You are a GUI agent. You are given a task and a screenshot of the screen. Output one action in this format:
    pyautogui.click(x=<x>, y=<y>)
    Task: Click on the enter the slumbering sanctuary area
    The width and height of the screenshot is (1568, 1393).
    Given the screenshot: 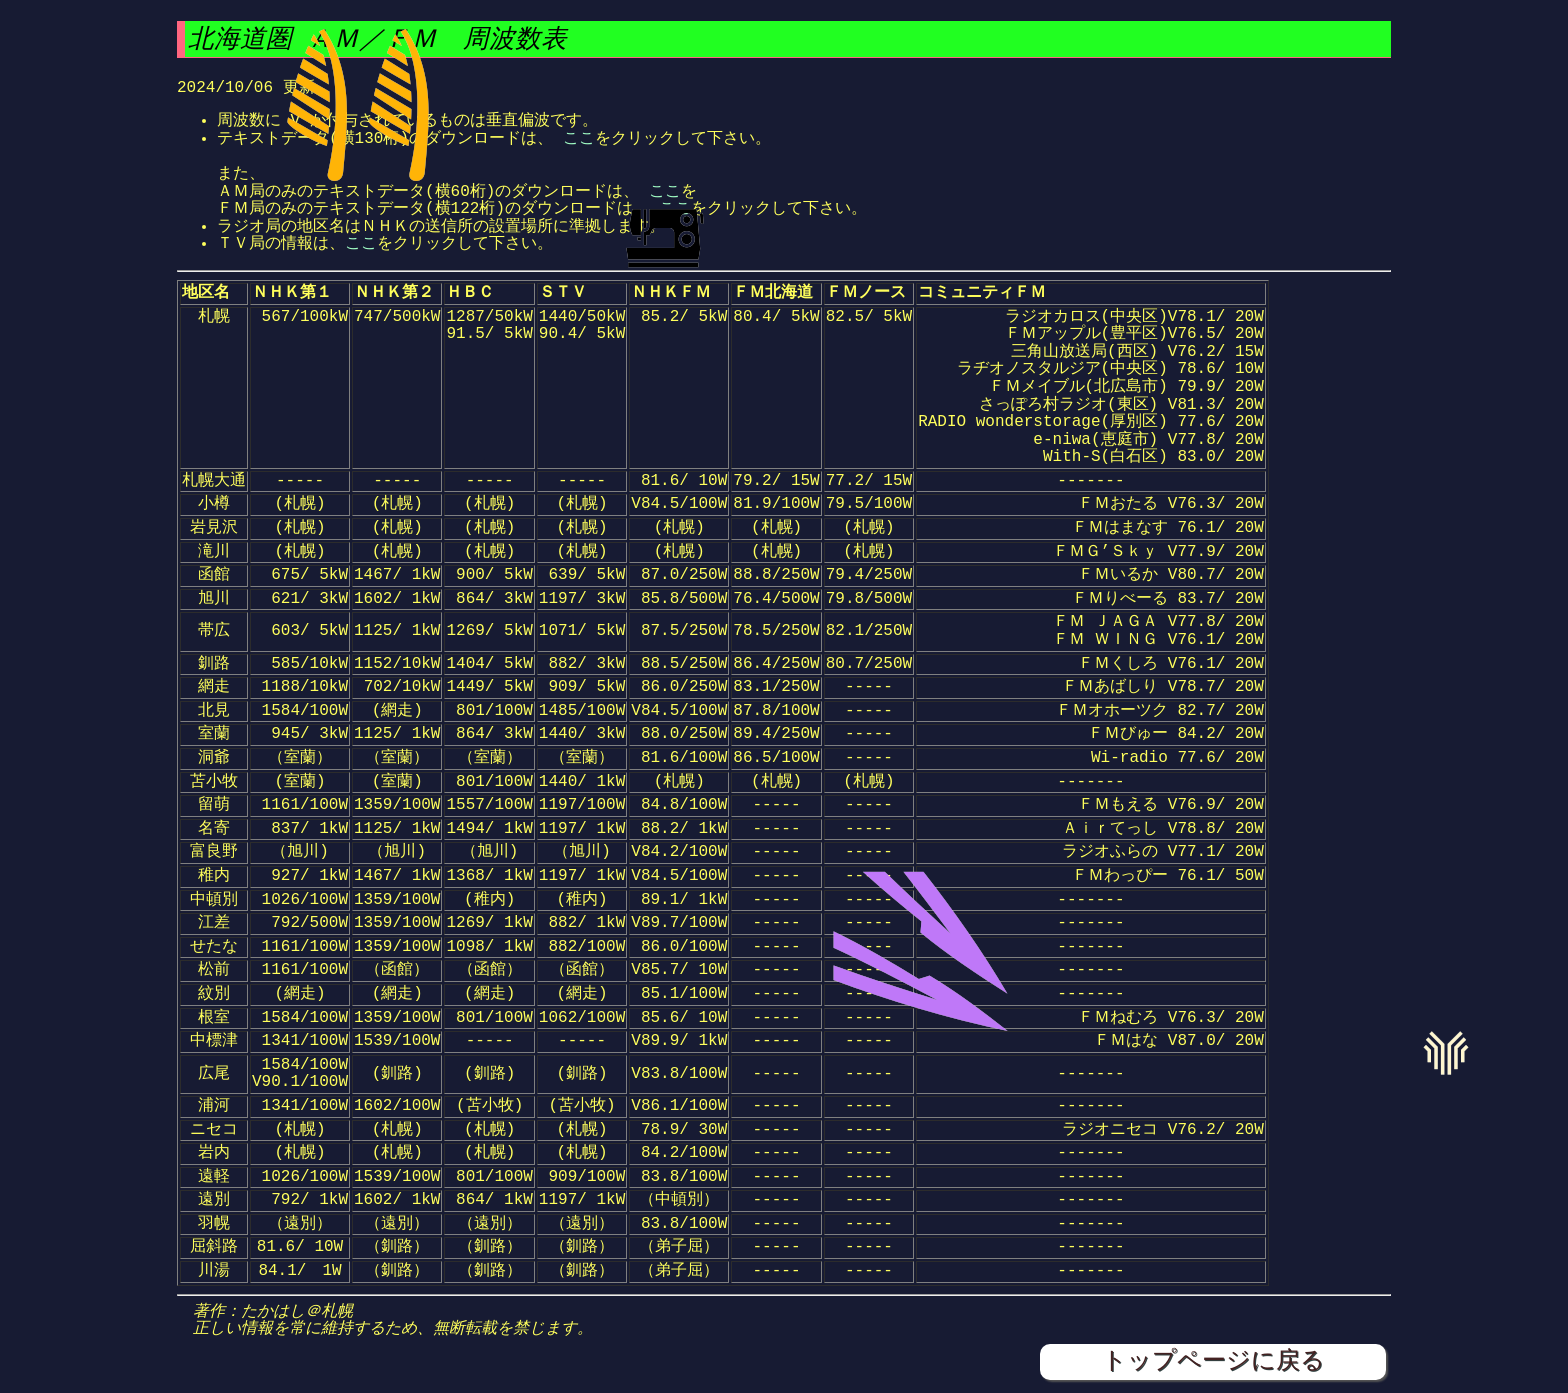 What is the action you would take?
    pyautogui.click(x=1446, y=1053)
    